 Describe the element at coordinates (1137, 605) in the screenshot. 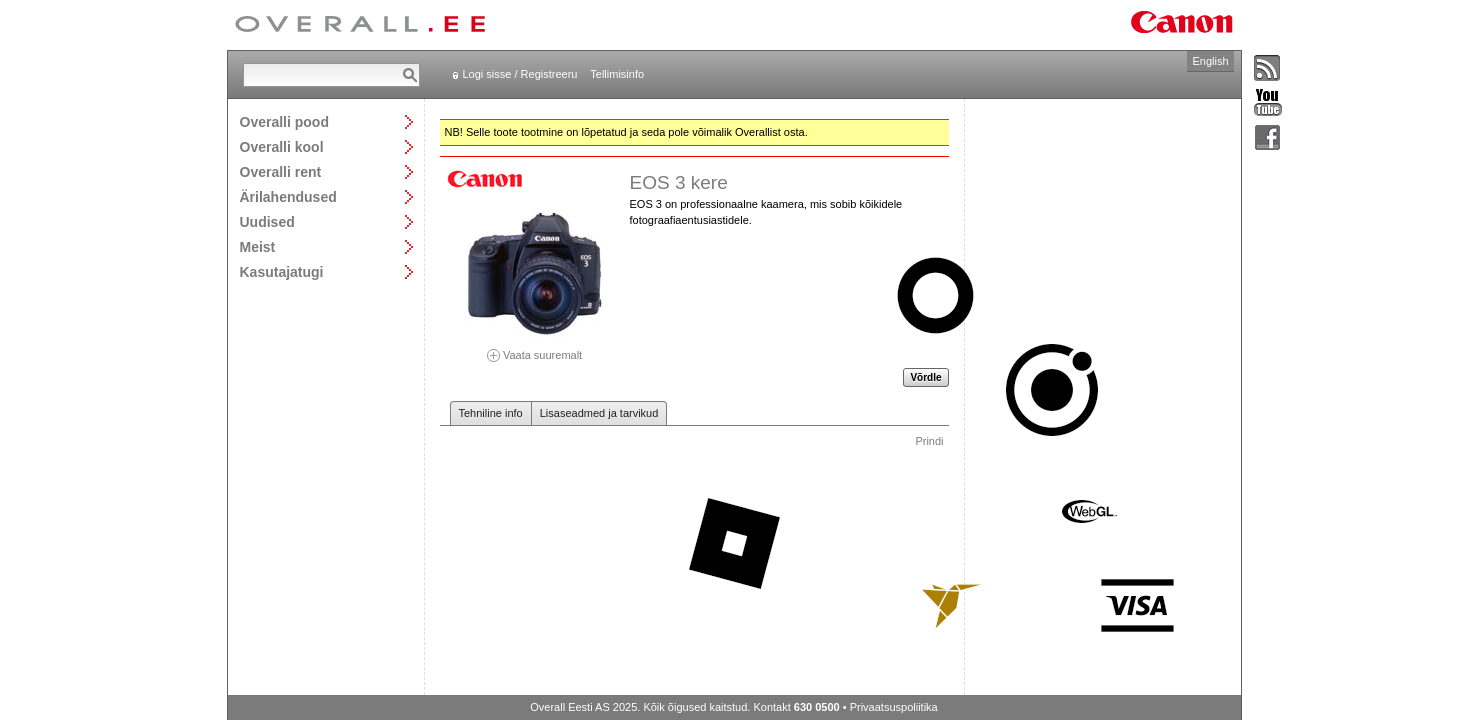

I see `visa card accepted as payment method` at that location.